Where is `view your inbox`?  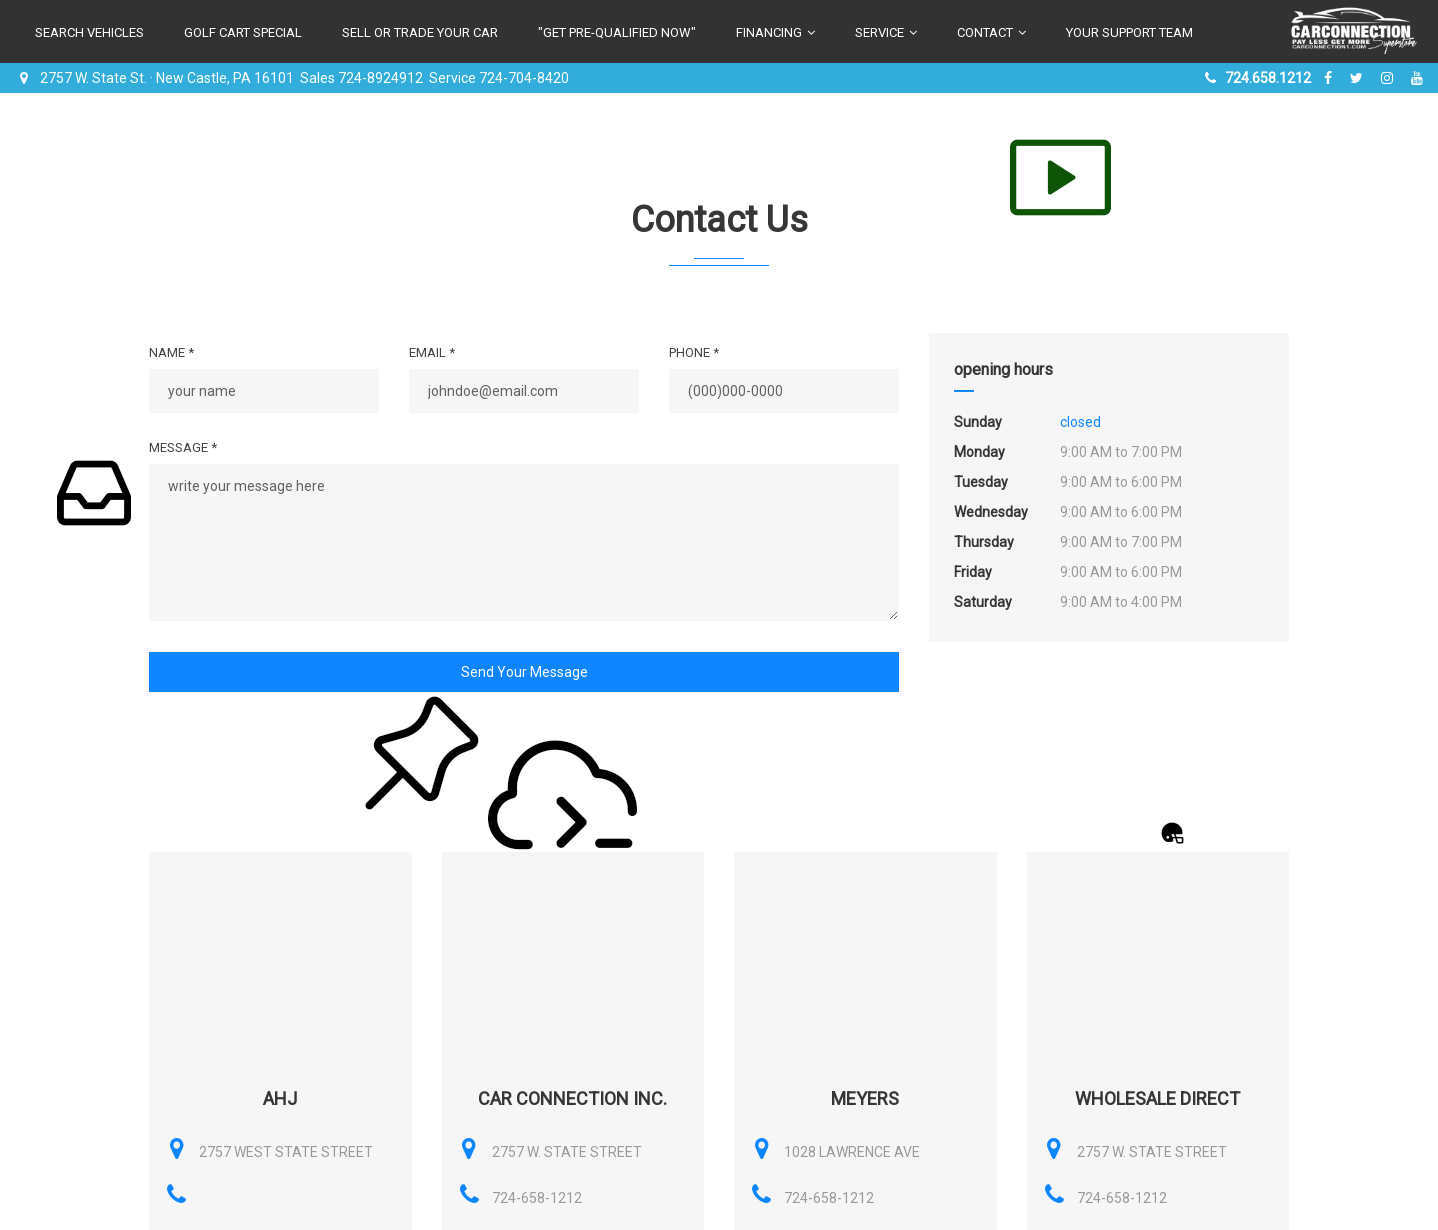 view your inbox is located at coordinates (94, 493).